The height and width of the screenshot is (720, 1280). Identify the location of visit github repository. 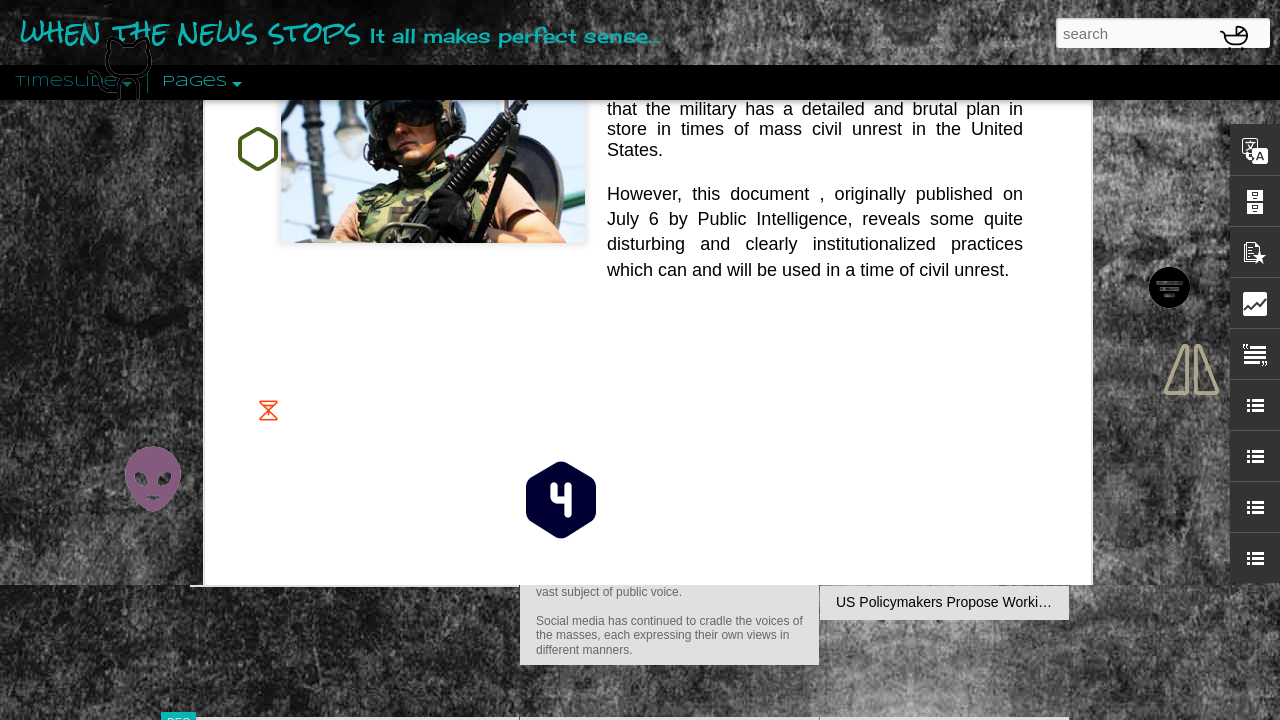
(126, 67).